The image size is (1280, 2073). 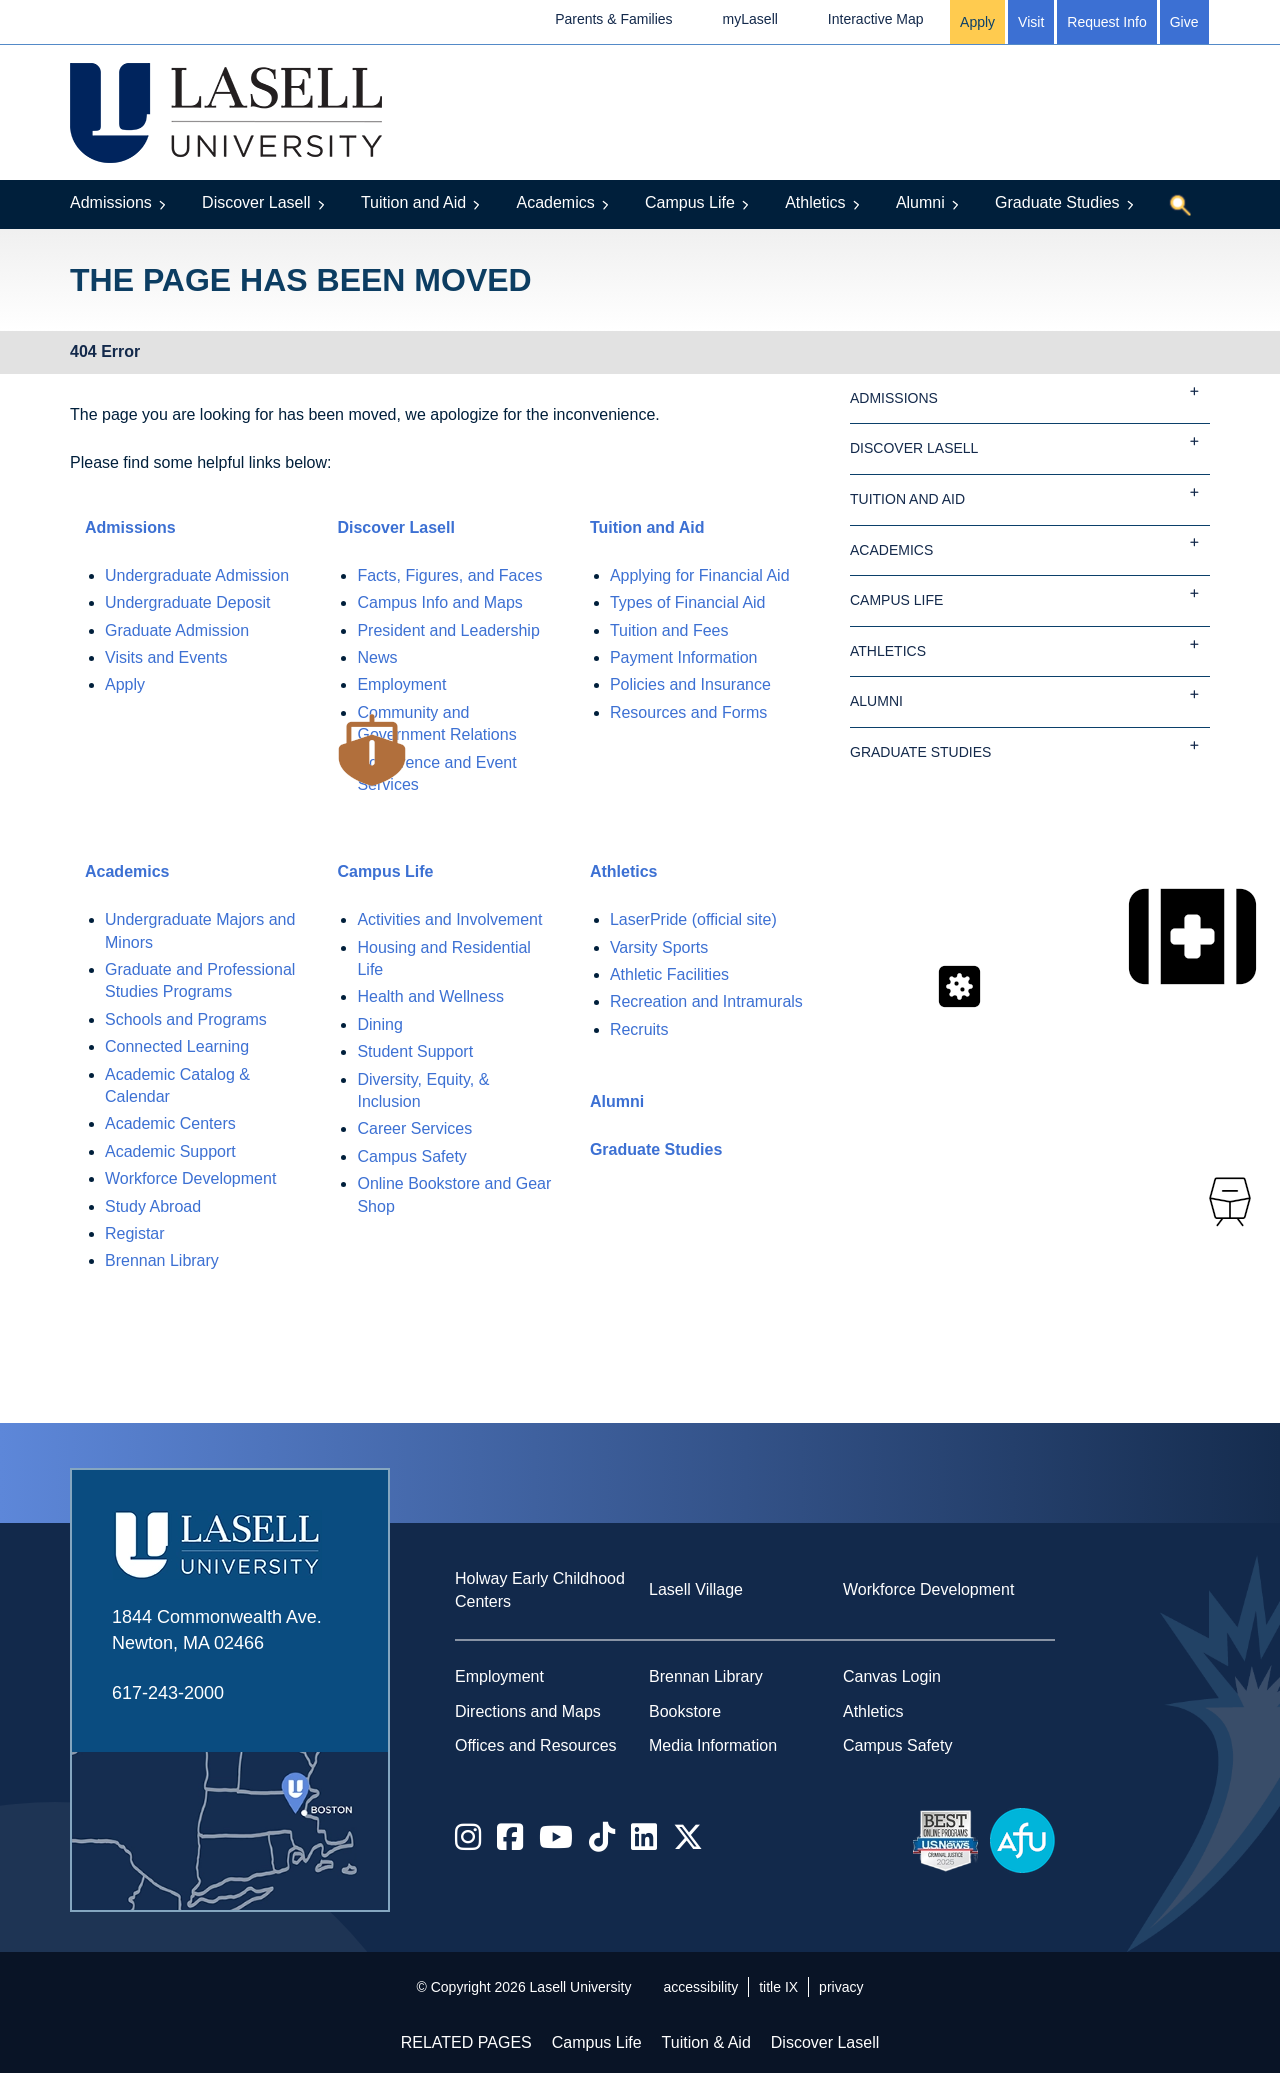 I want to click on access boat or ferry services, so click(x=372, y=750).